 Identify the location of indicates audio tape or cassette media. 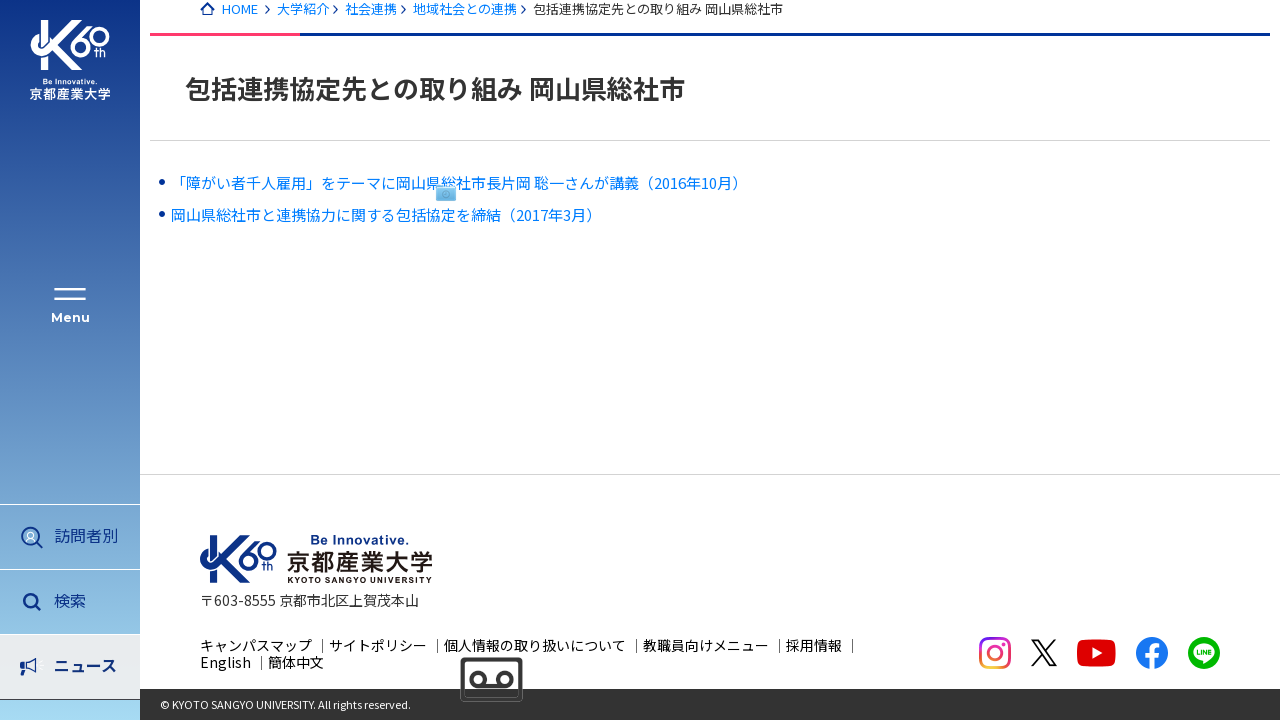
(491, 679).